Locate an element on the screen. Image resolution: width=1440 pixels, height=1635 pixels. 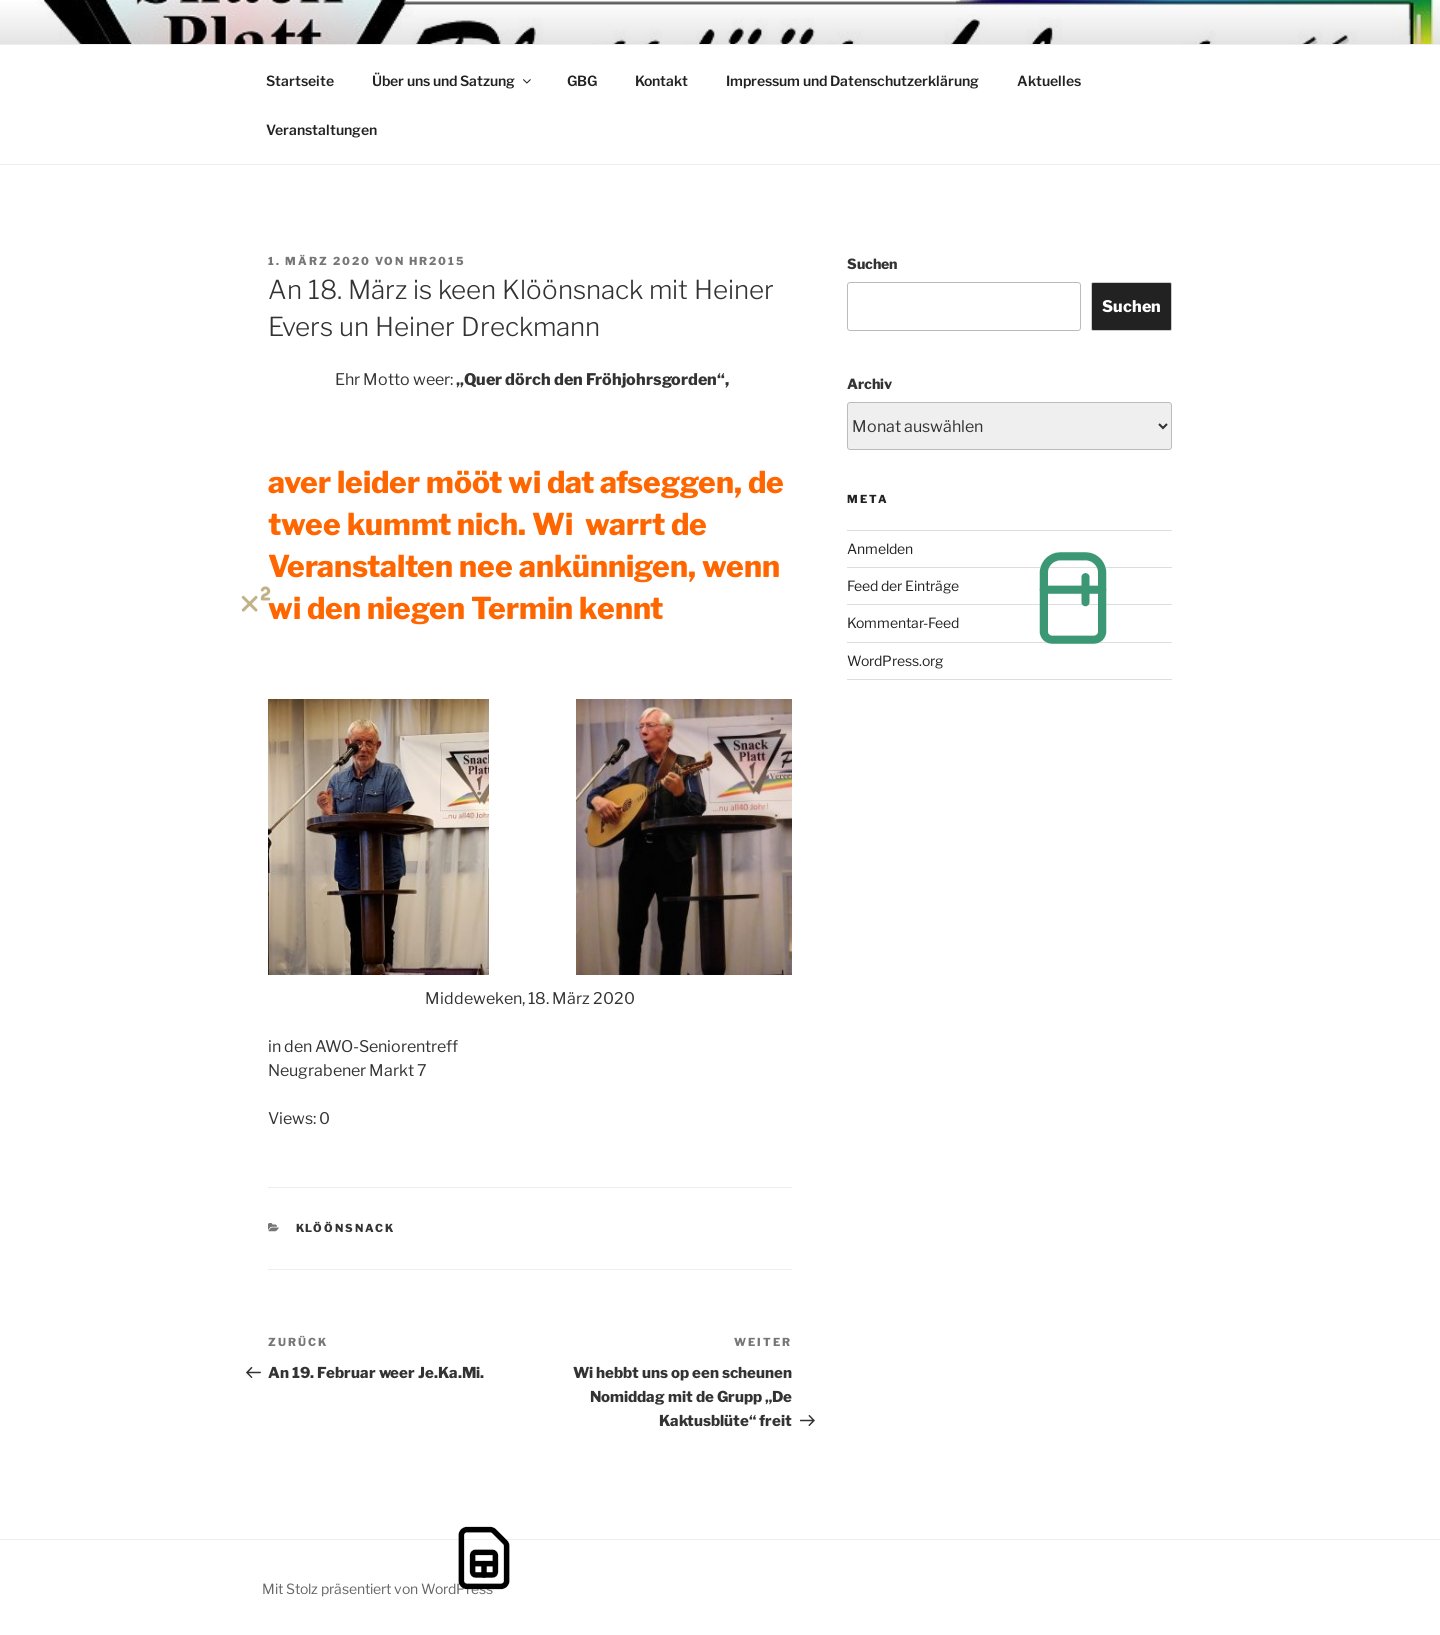
manage SIM card settings is located at coordinates (484, 1558).